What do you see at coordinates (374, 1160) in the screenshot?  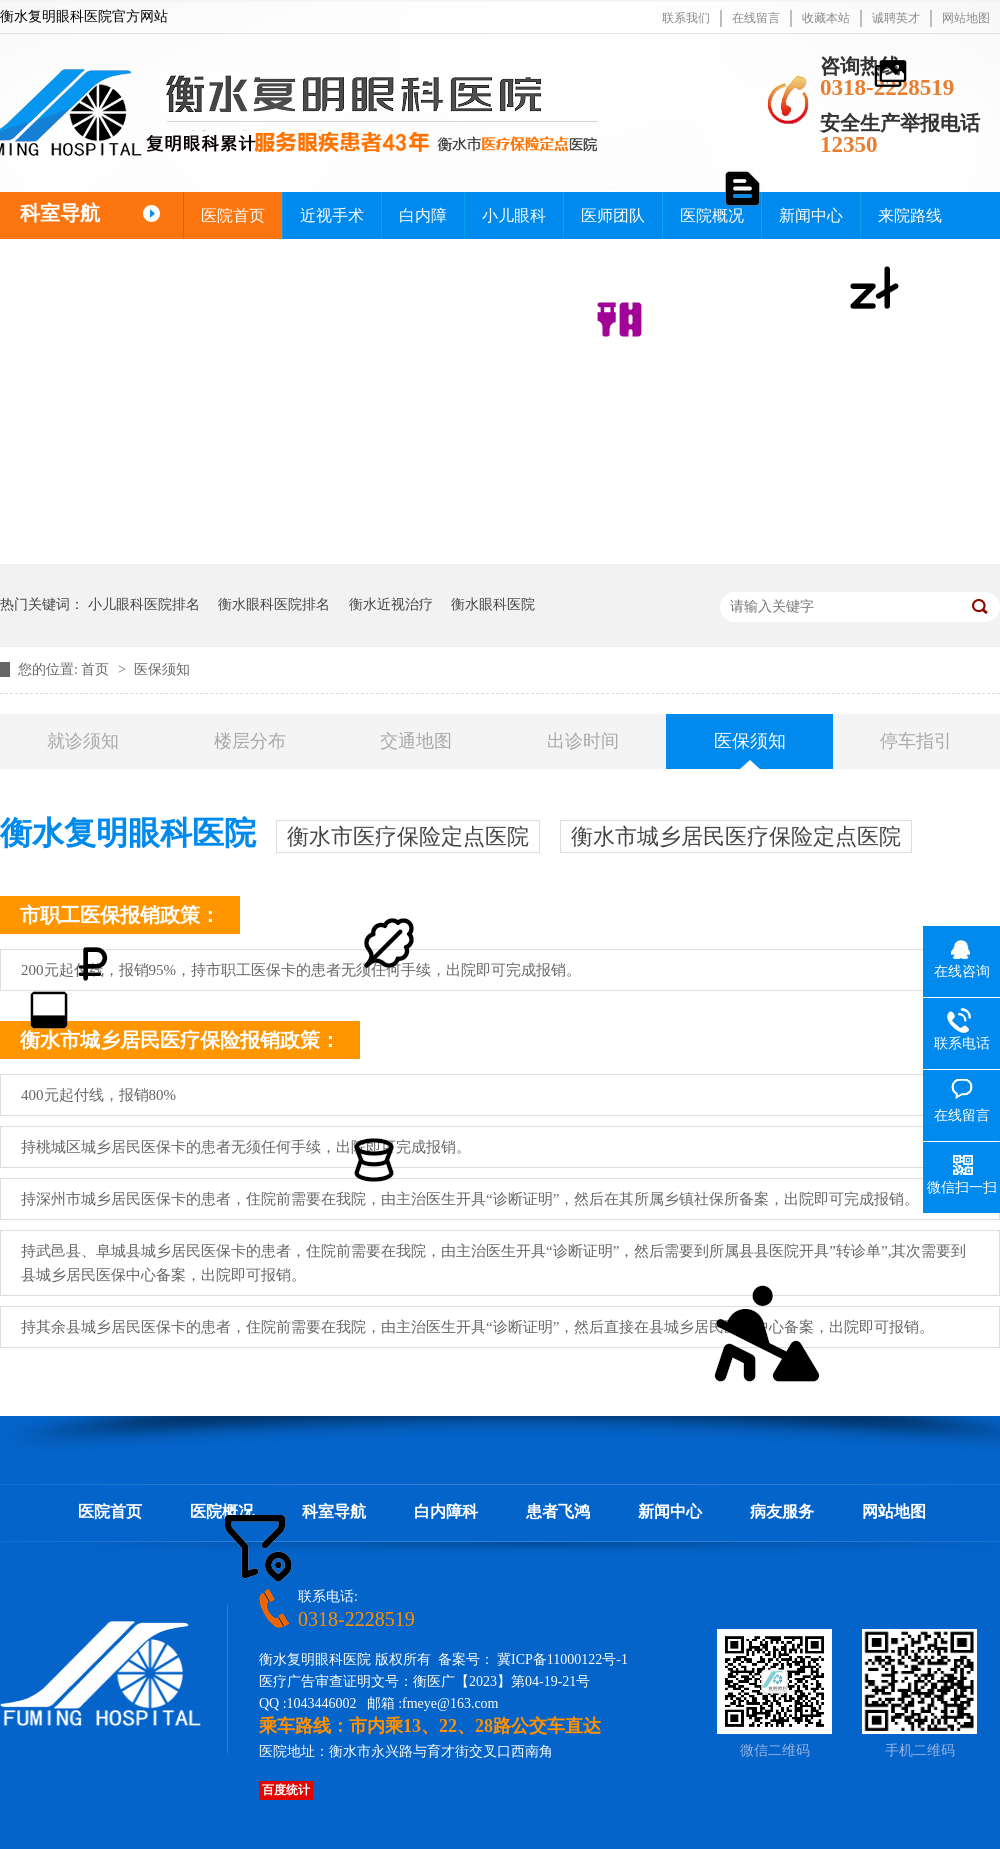 I see `diabolo toy or juggling equipment icon` at bounding box center [374, 1160].